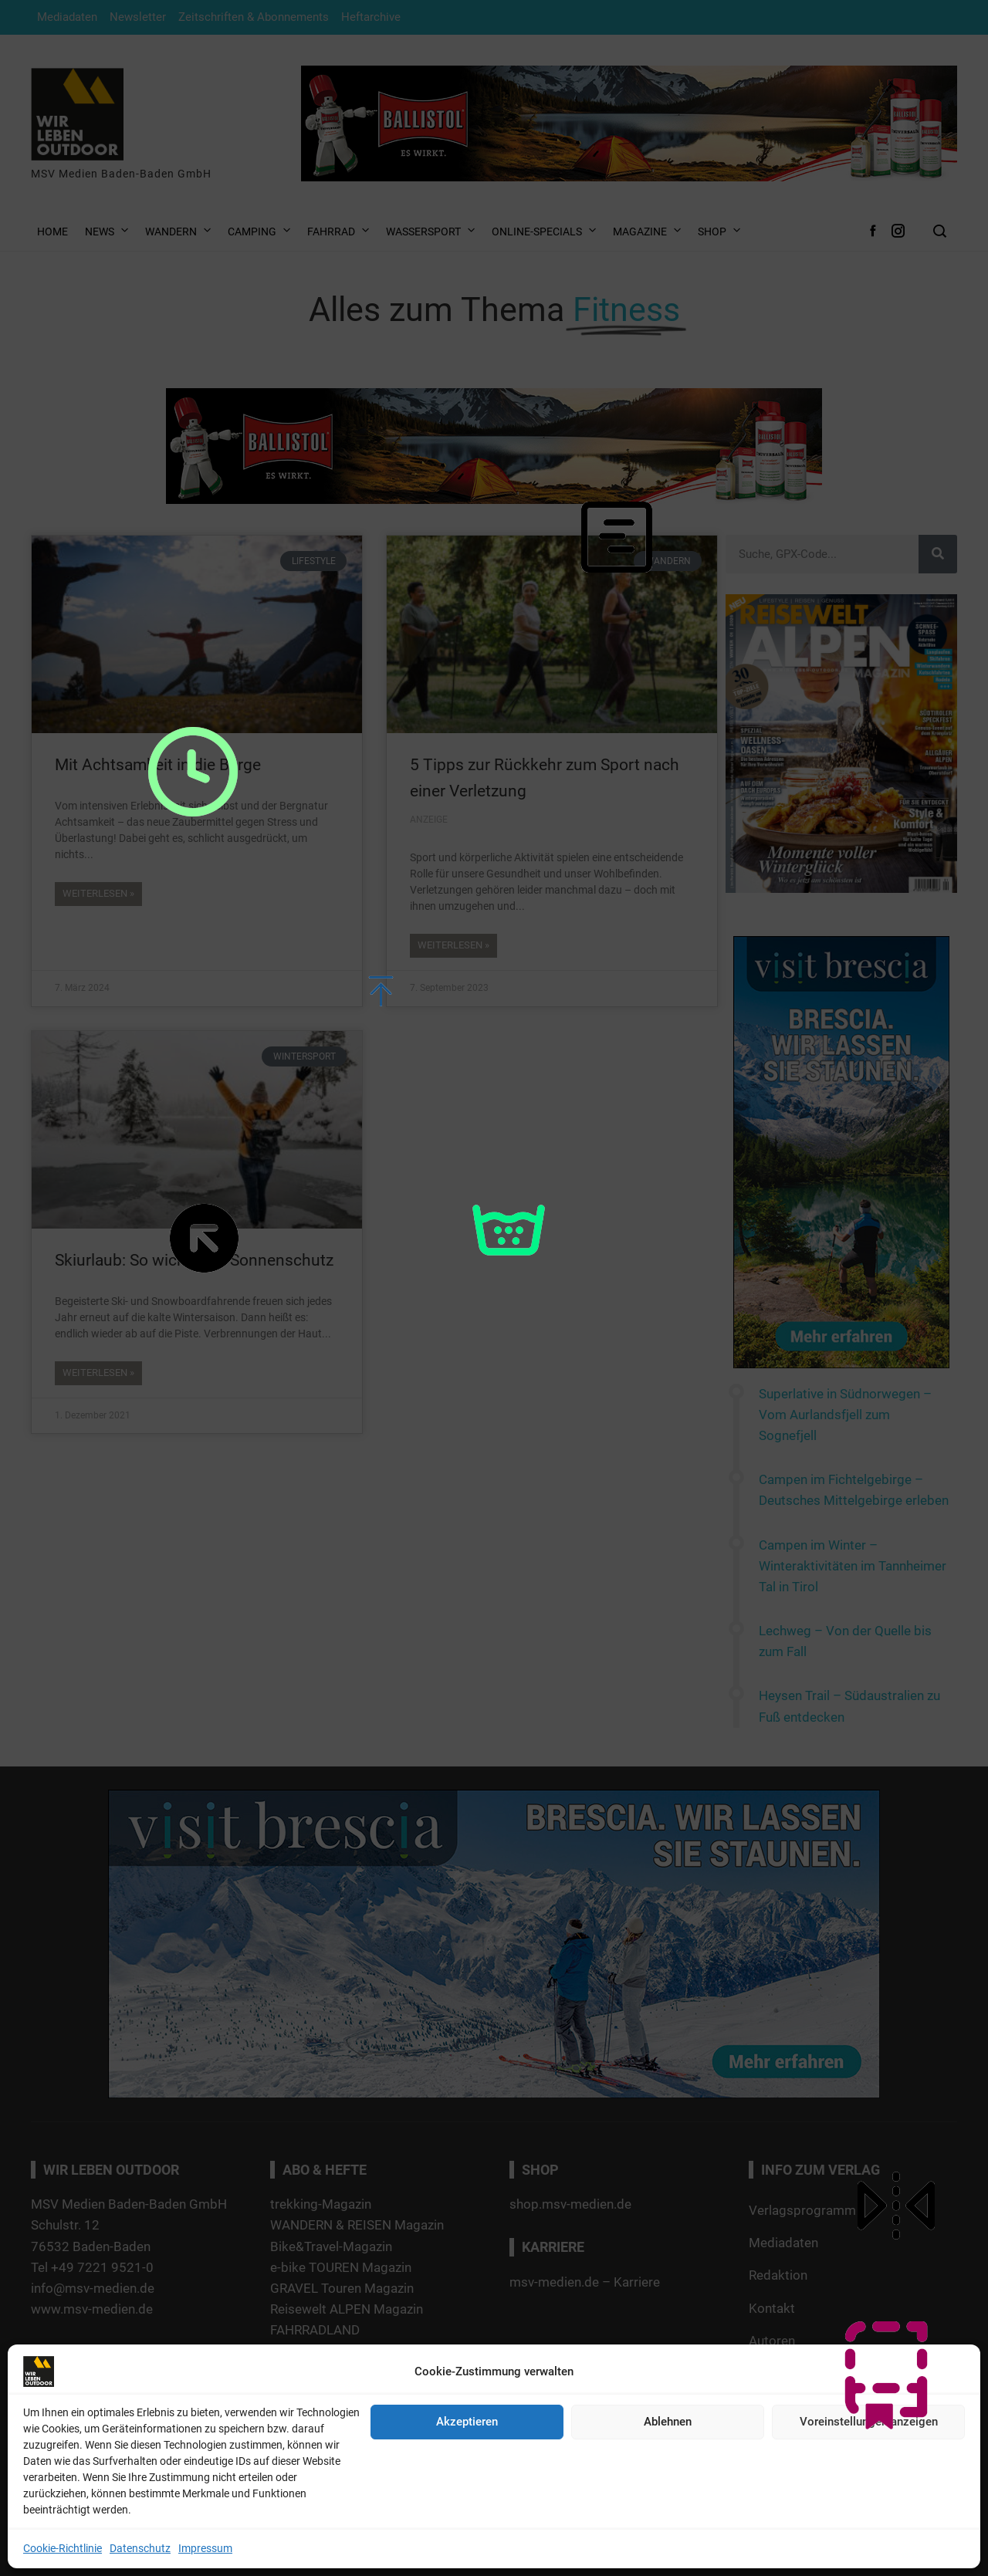 This screenshot has width=988, height=2576. Describe the element at coordinates (896, 2206) in the screenshot. I see `mirror or flip content horizontally` at that location.